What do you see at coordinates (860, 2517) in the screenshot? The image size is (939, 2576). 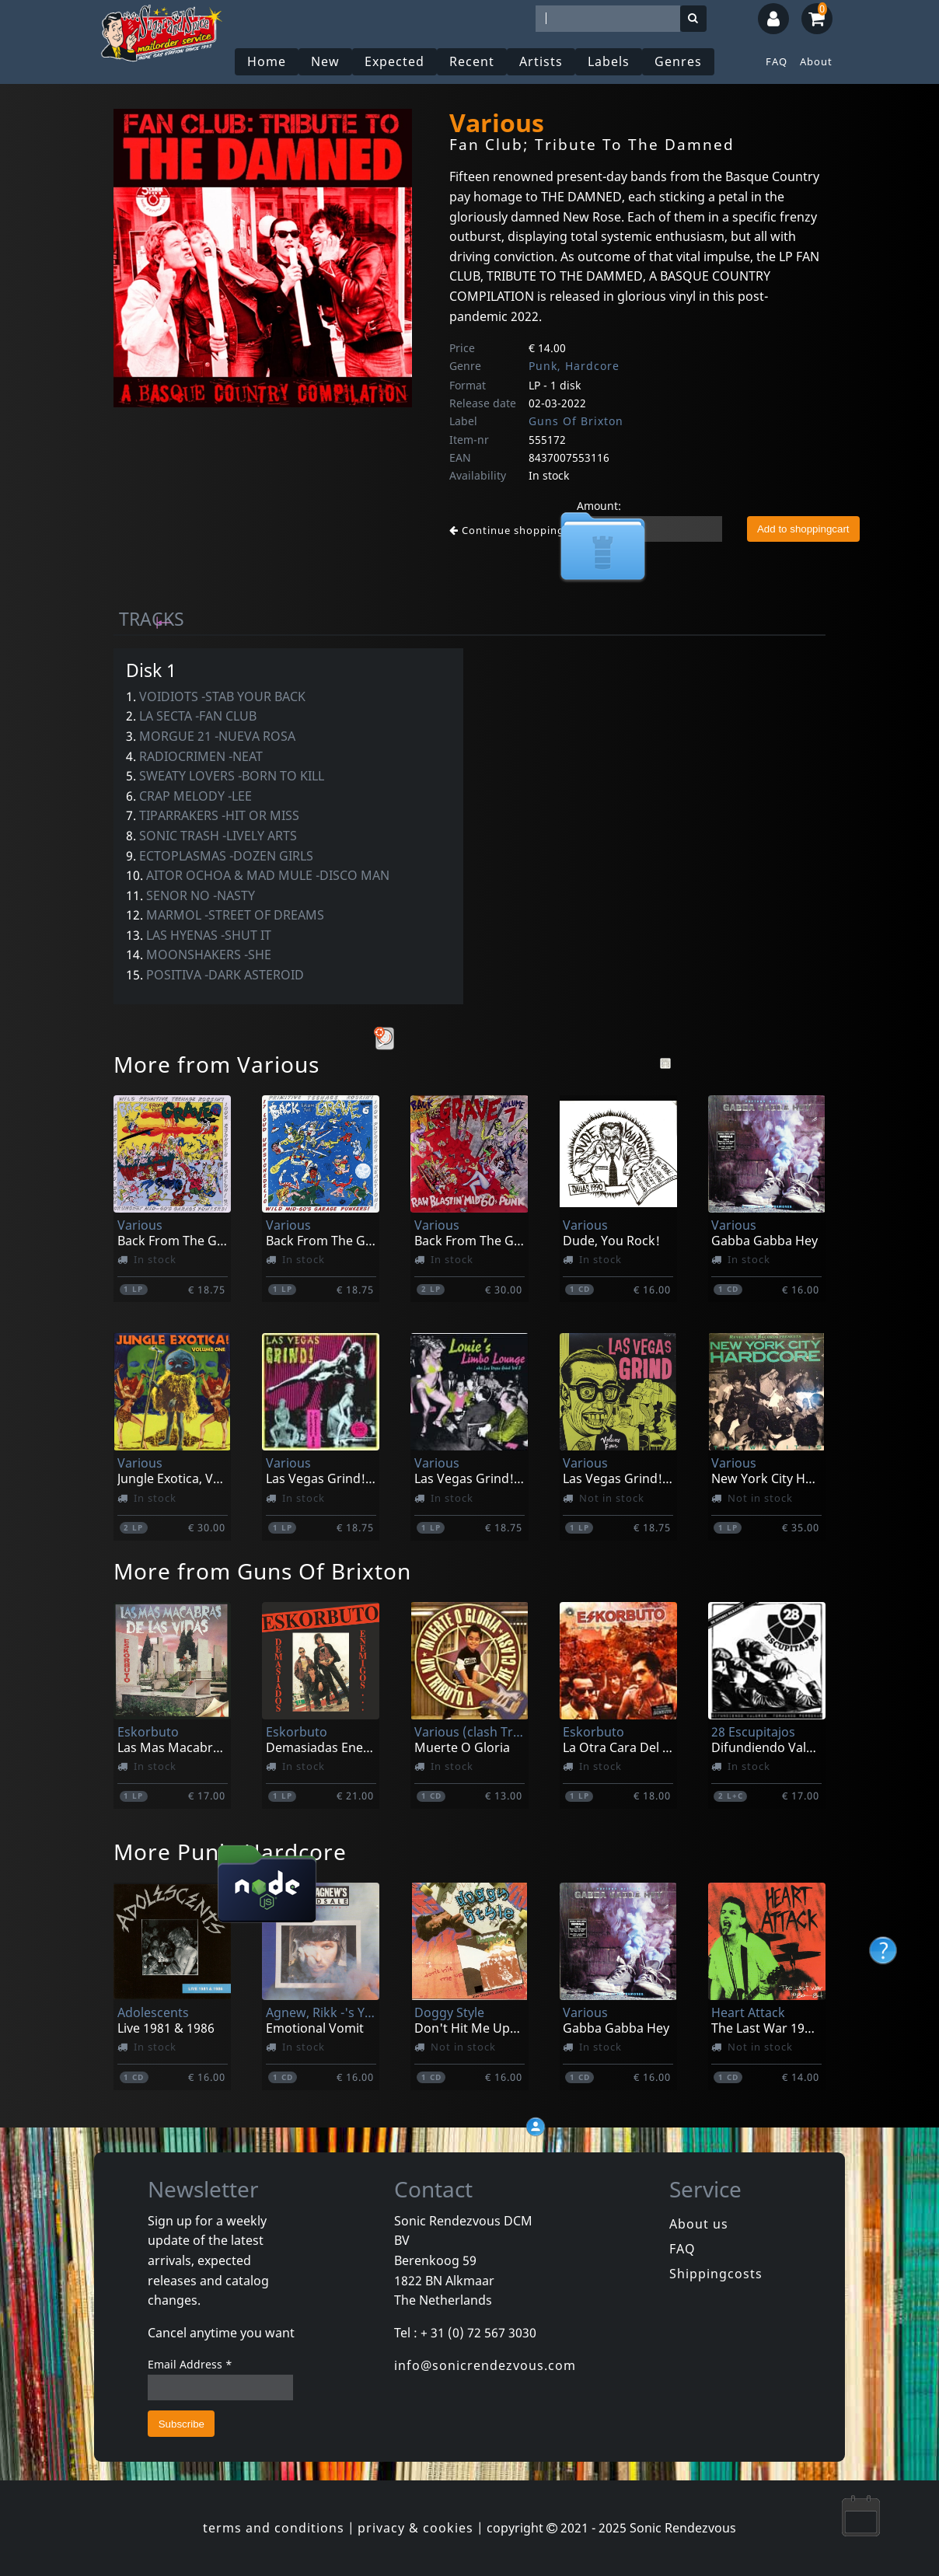 I see `open calendar app` at bounding box center [860, 2517].